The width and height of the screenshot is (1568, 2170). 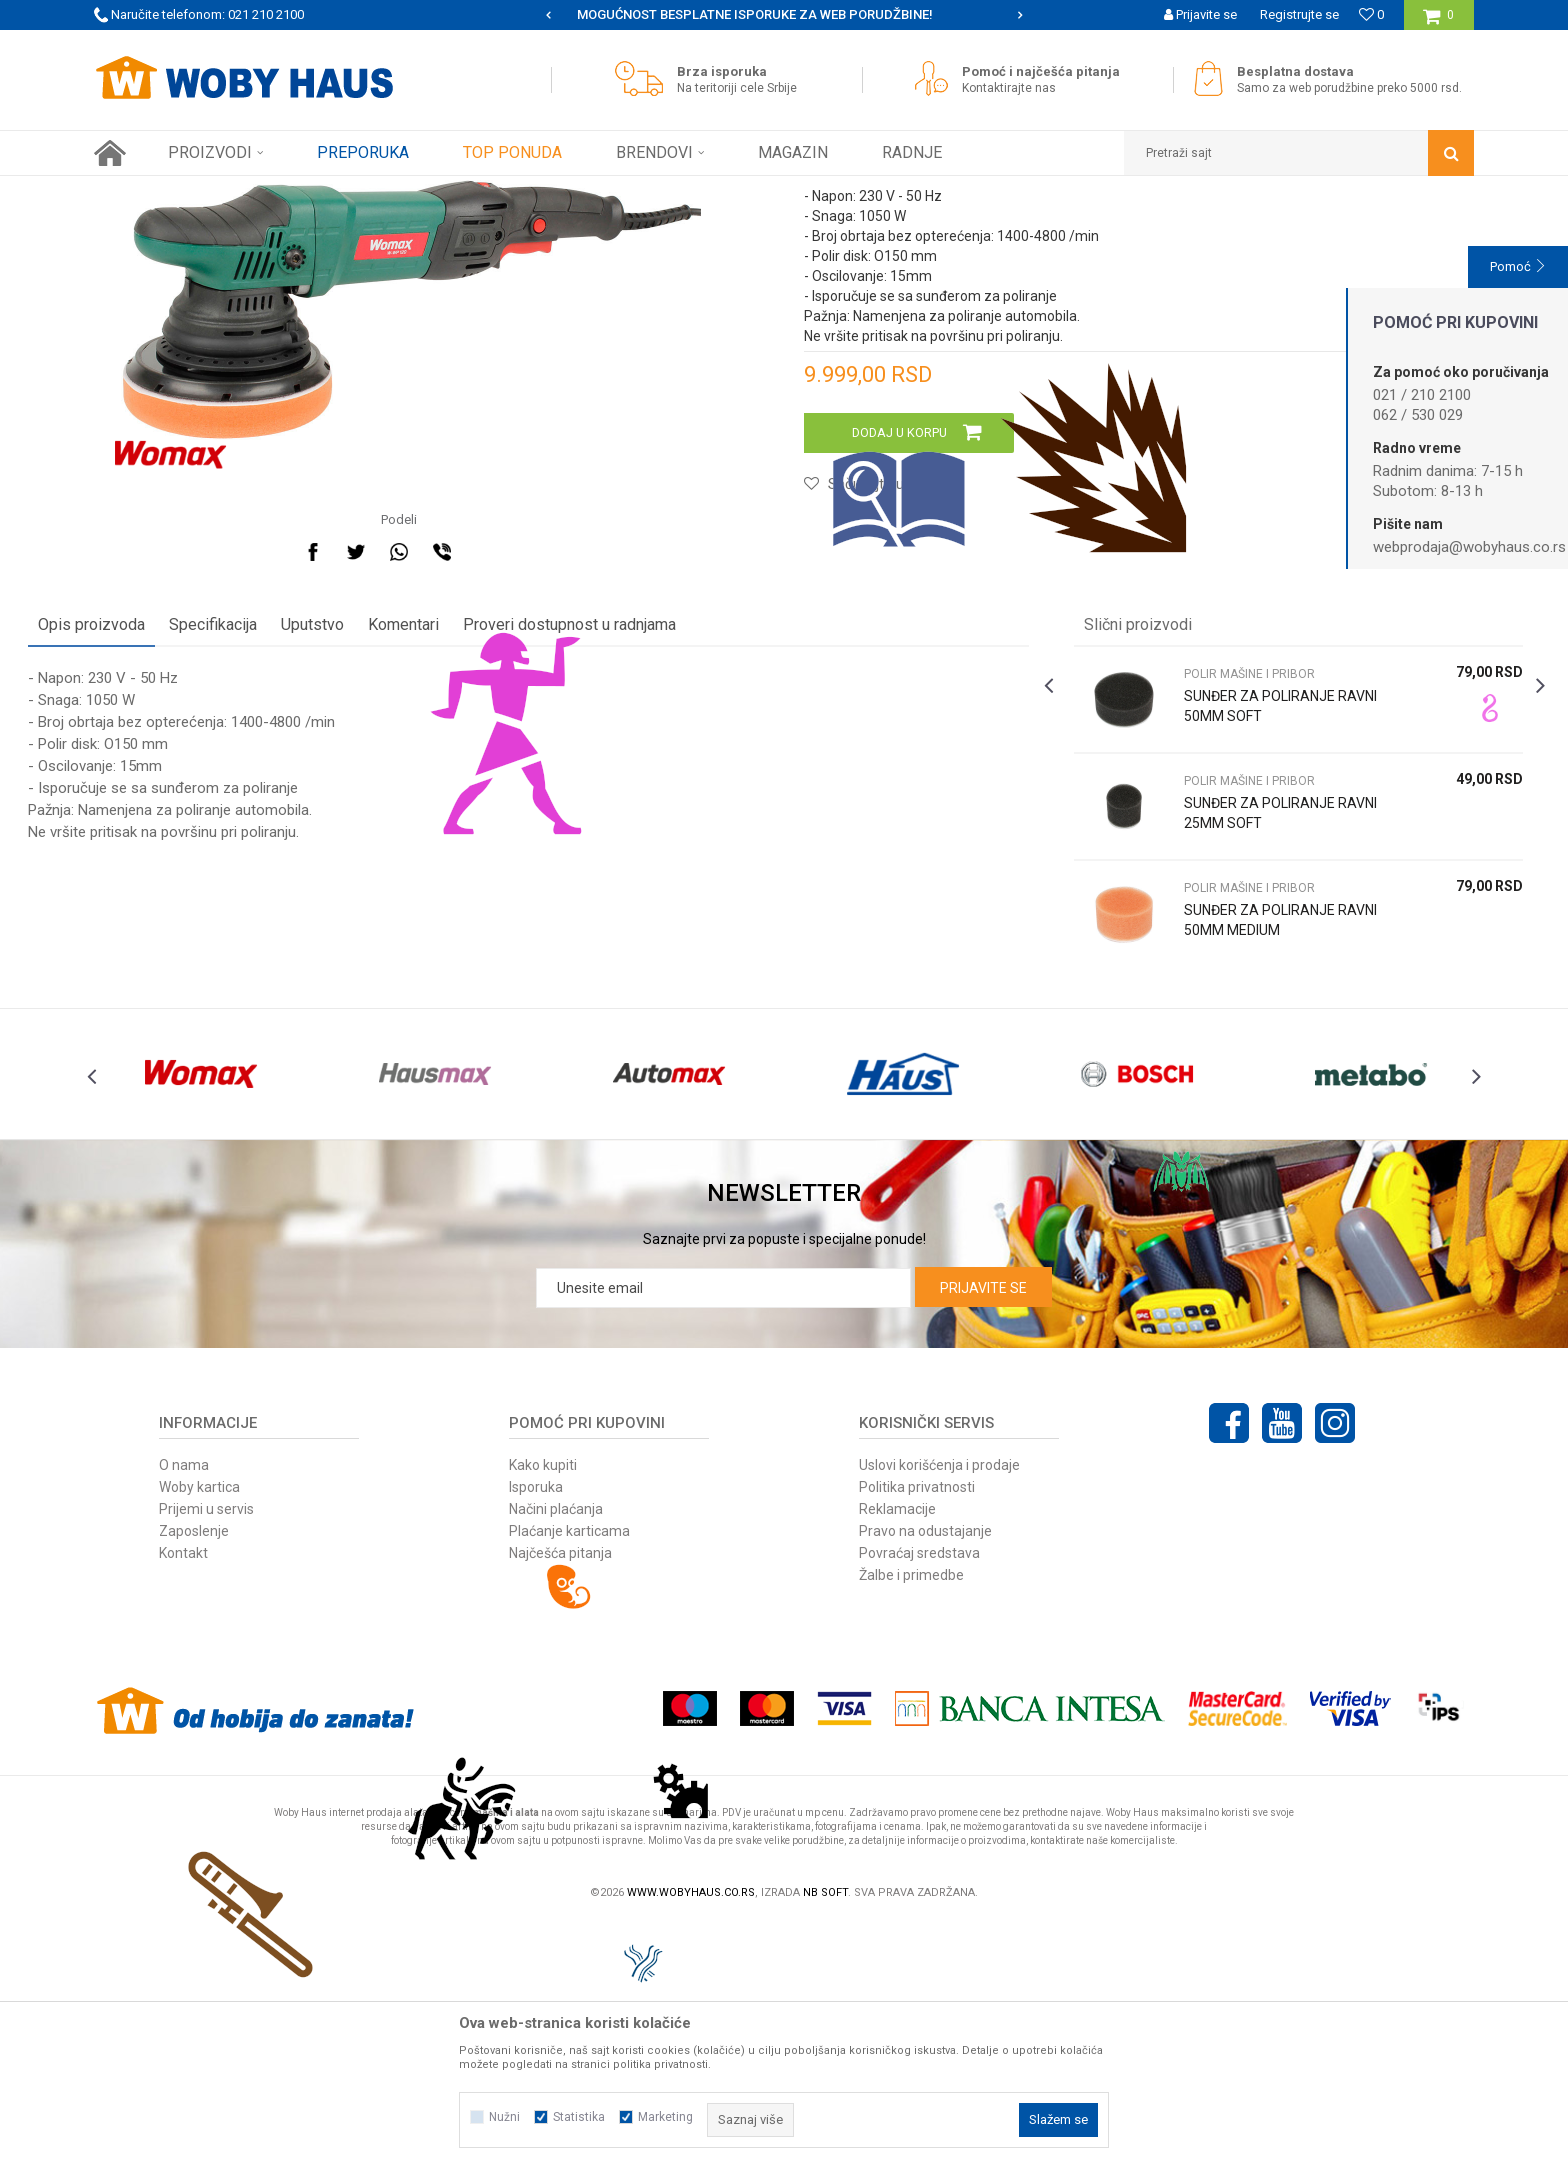 What do you see at coordinates (1093, 456) in the screenshot?
I see `indicates an explosion or blast effect in a game` at bounding box center [1093, 456].